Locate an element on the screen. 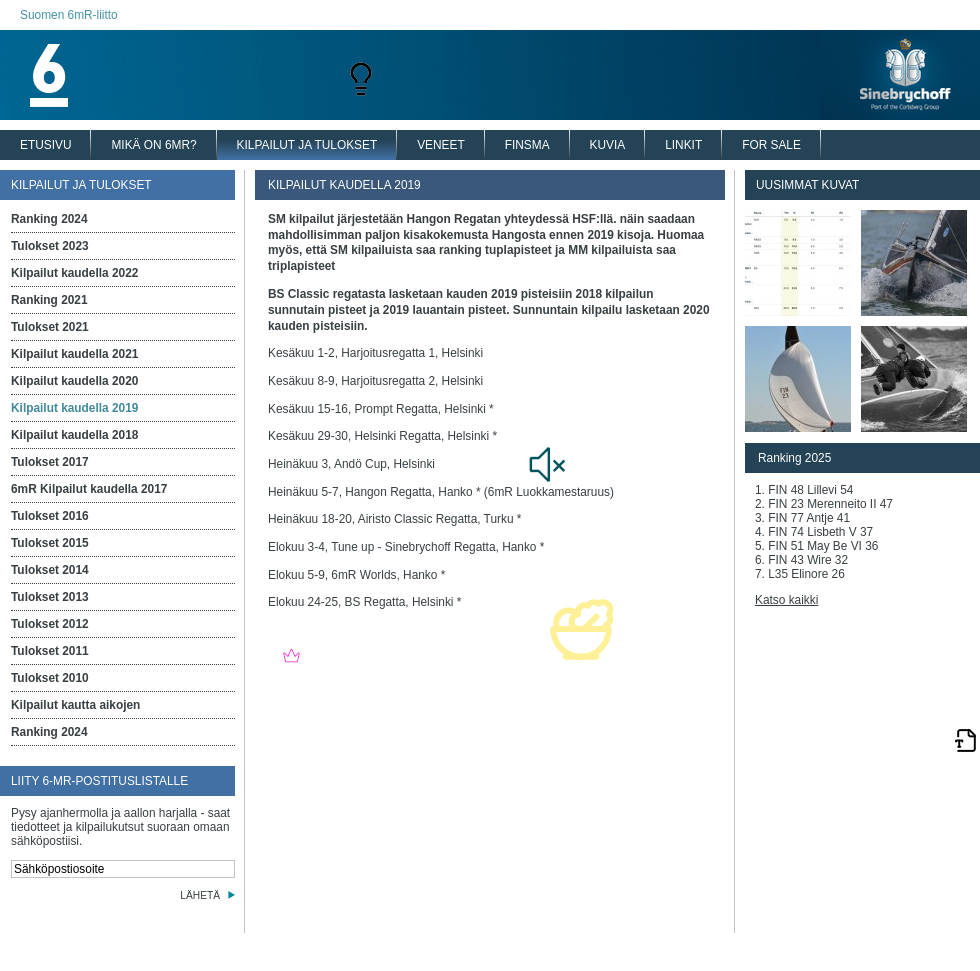  browse healthy food options is located at coordinates (581, 629).